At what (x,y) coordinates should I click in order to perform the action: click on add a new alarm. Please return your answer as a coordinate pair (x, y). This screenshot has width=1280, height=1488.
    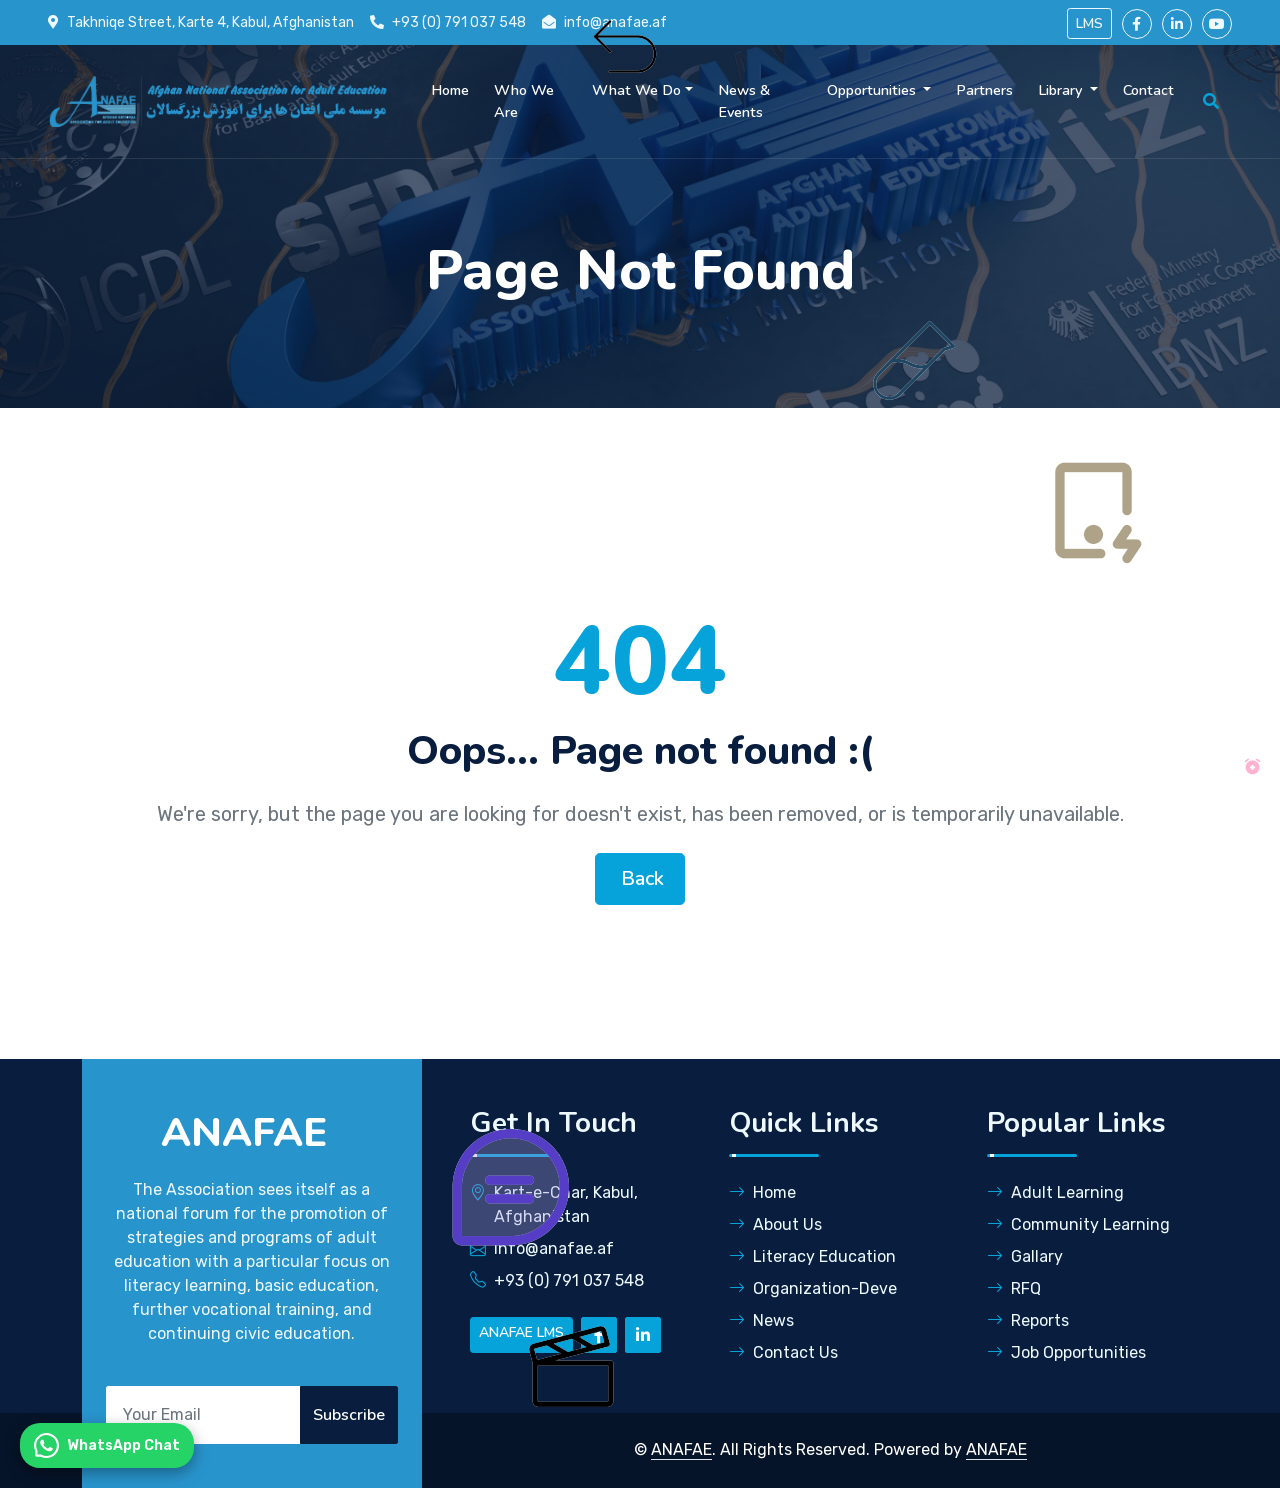
    Looking at the image, I should click on (1252, 766).